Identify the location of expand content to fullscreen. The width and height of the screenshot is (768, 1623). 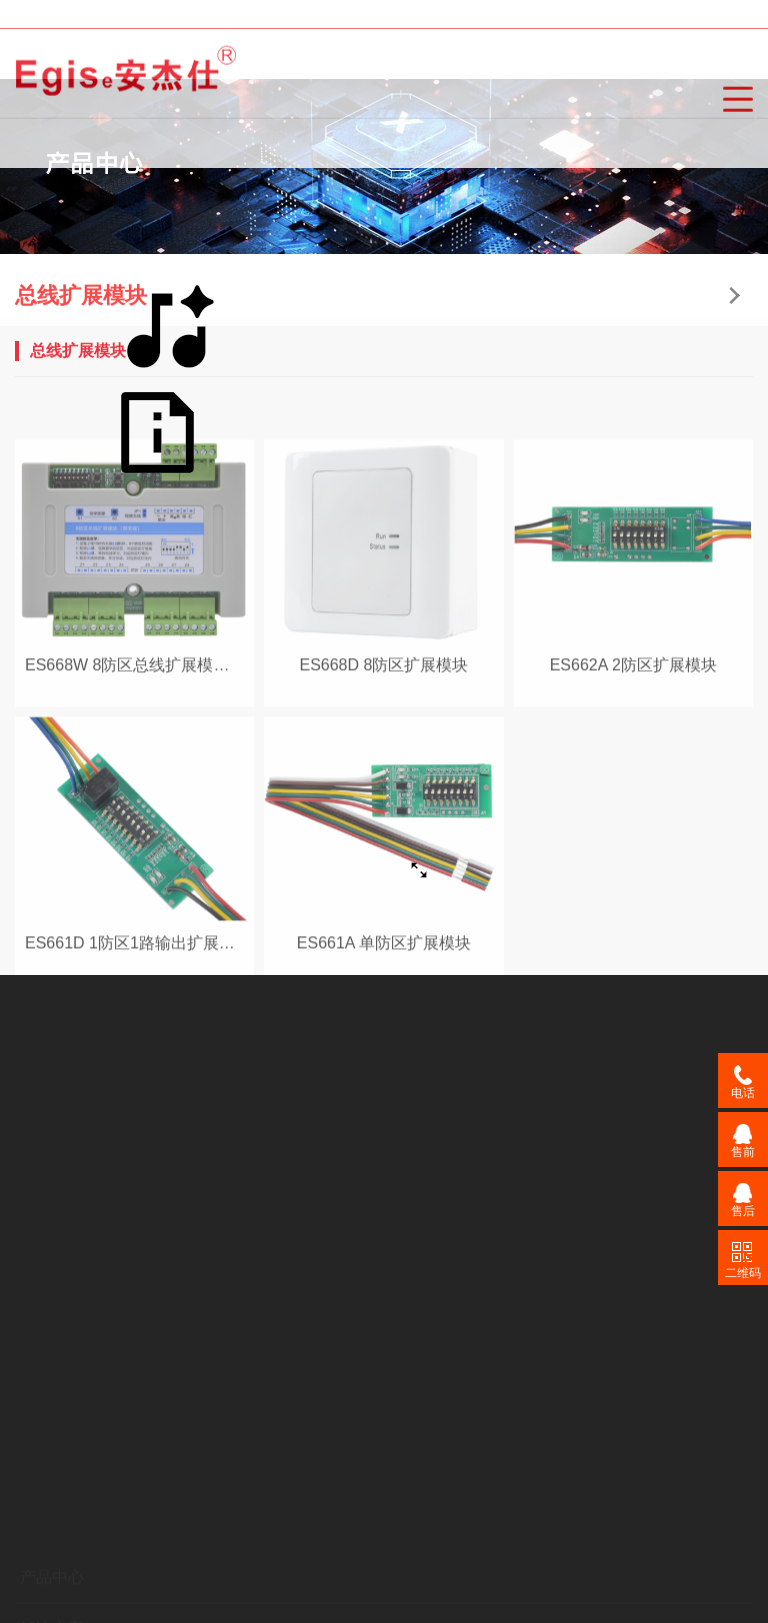
(419, 870).